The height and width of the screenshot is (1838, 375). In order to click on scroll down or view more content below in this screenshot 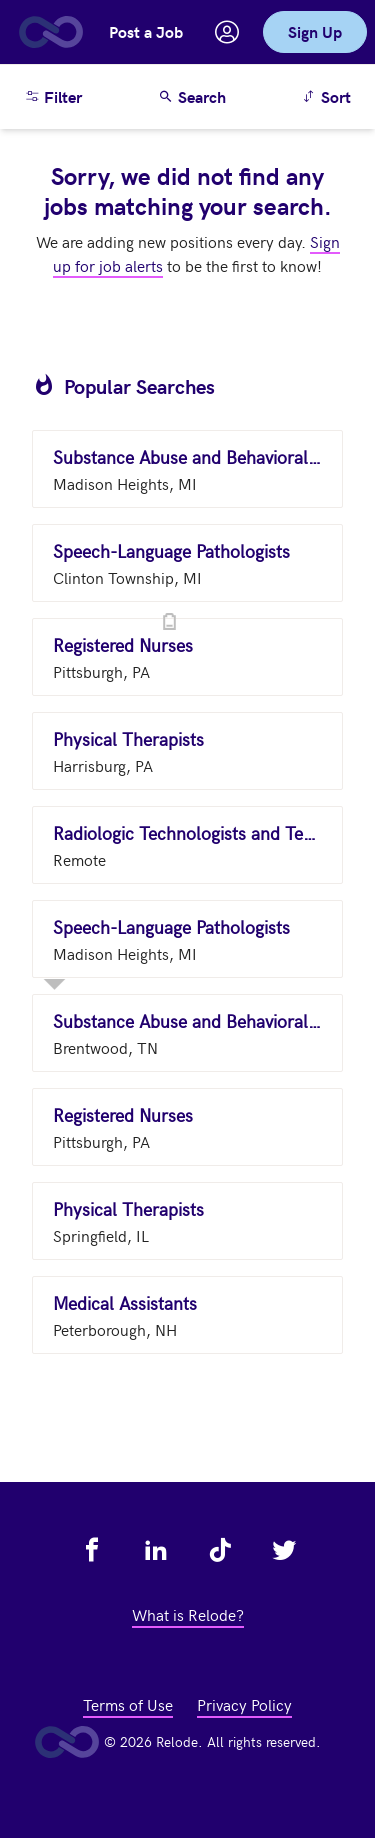, I will do `click(54, 983)`.